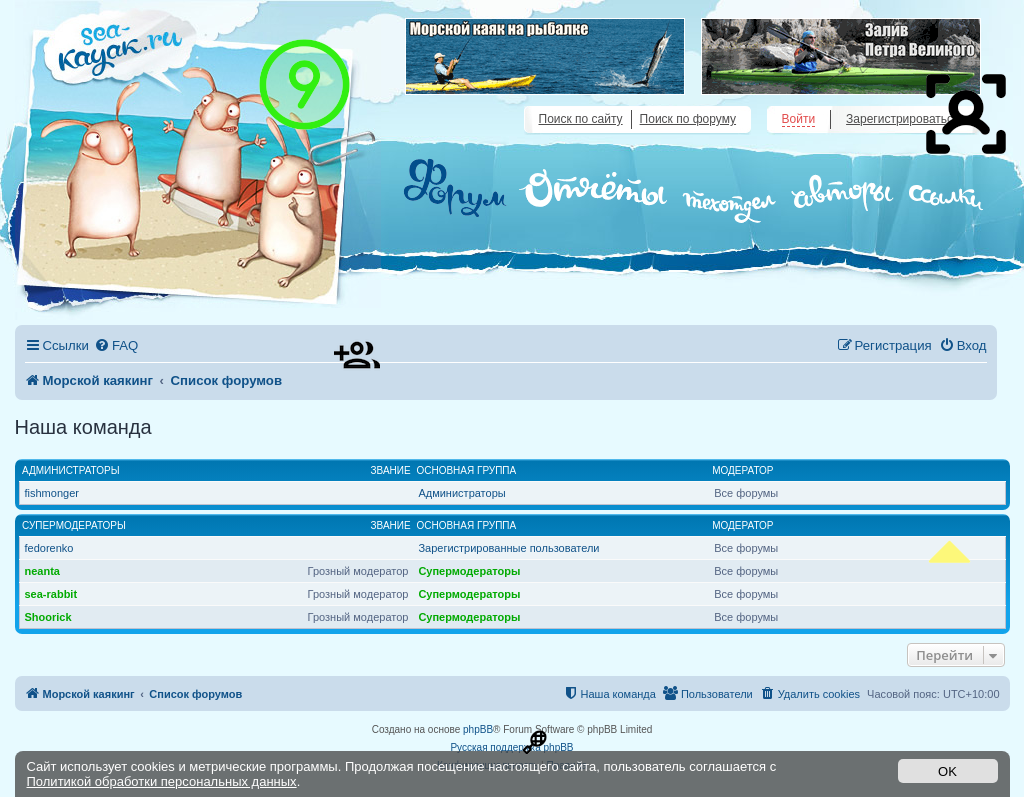 This screenshot has height=797, width=1024. What do you see at coordinates (357, 355) in the screenshot?
I see `add a new member to a group` at bounding box center [357, 355].